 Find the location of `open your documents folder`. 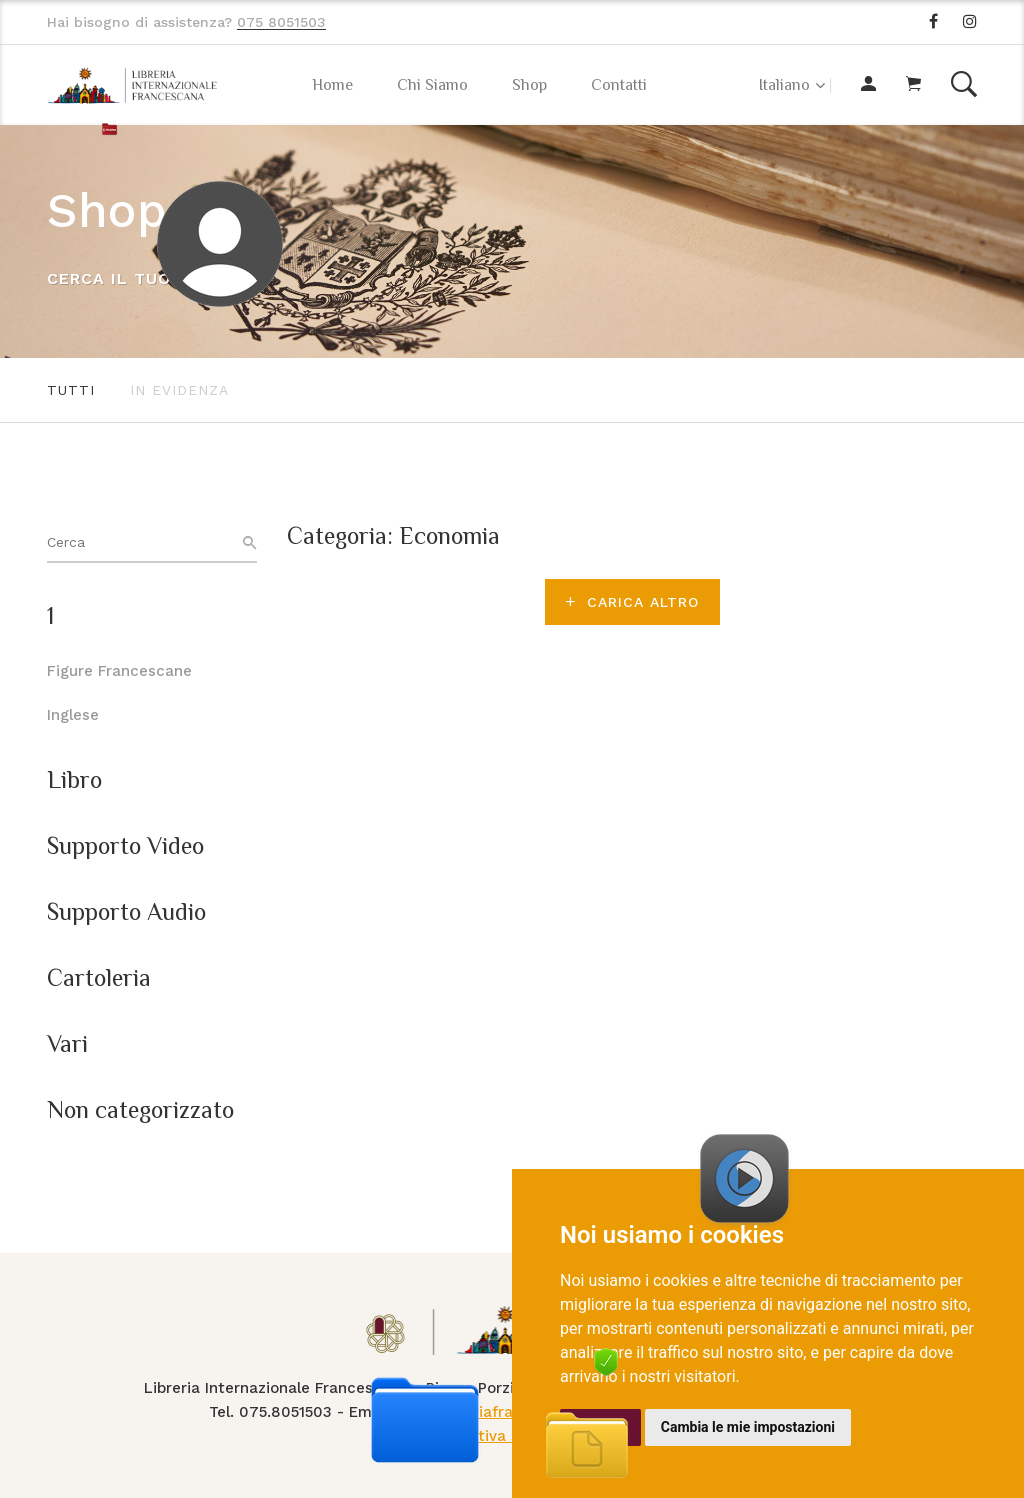

open your documents folder is located at coordinates (587, 1445).